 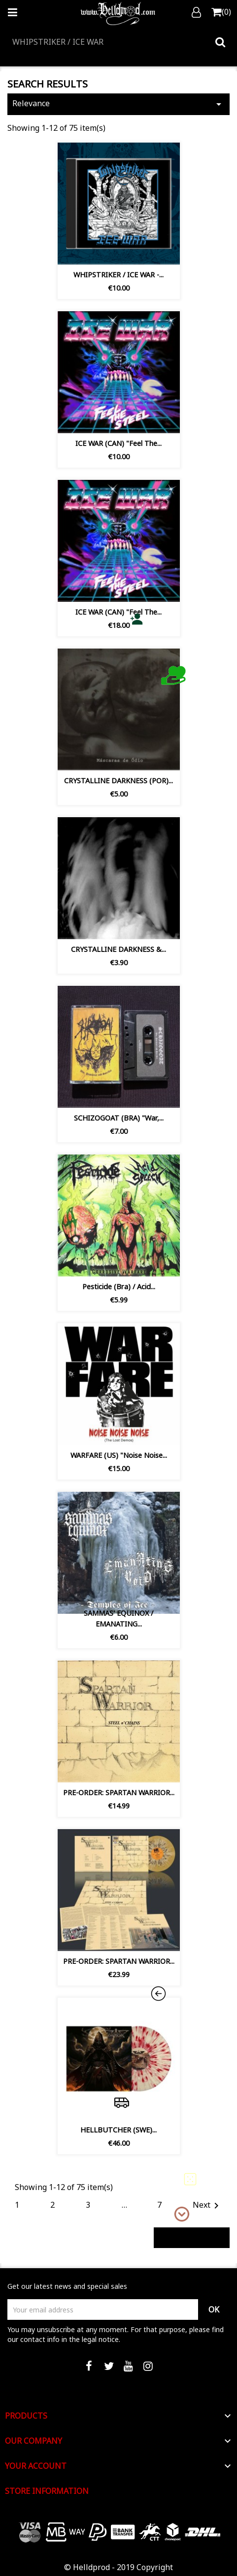 I want to click on randomize or shuffle content, so click(x=190, y=2179).